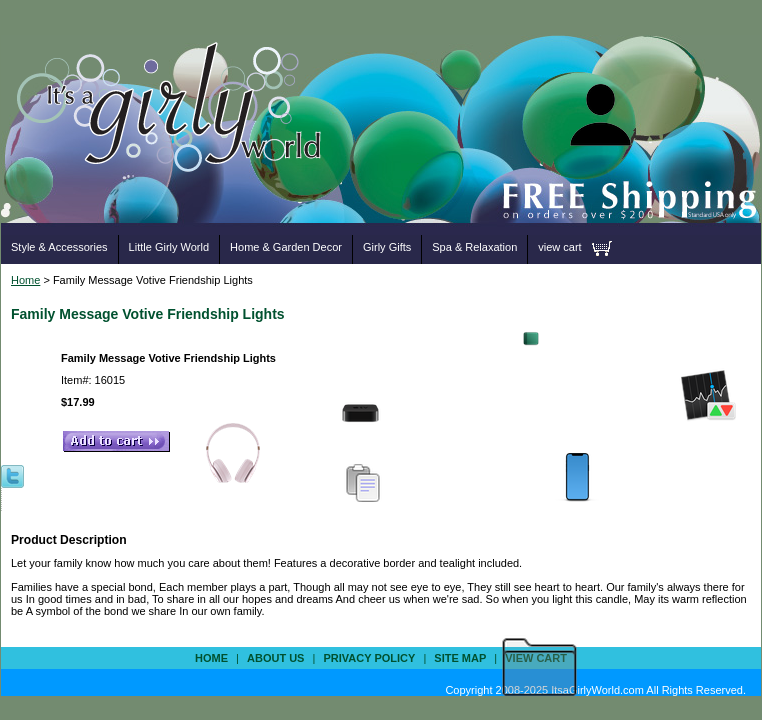 The height and width of the screenshot is (720, 762). I want to click on apple tv device icon, so click(360, 407).